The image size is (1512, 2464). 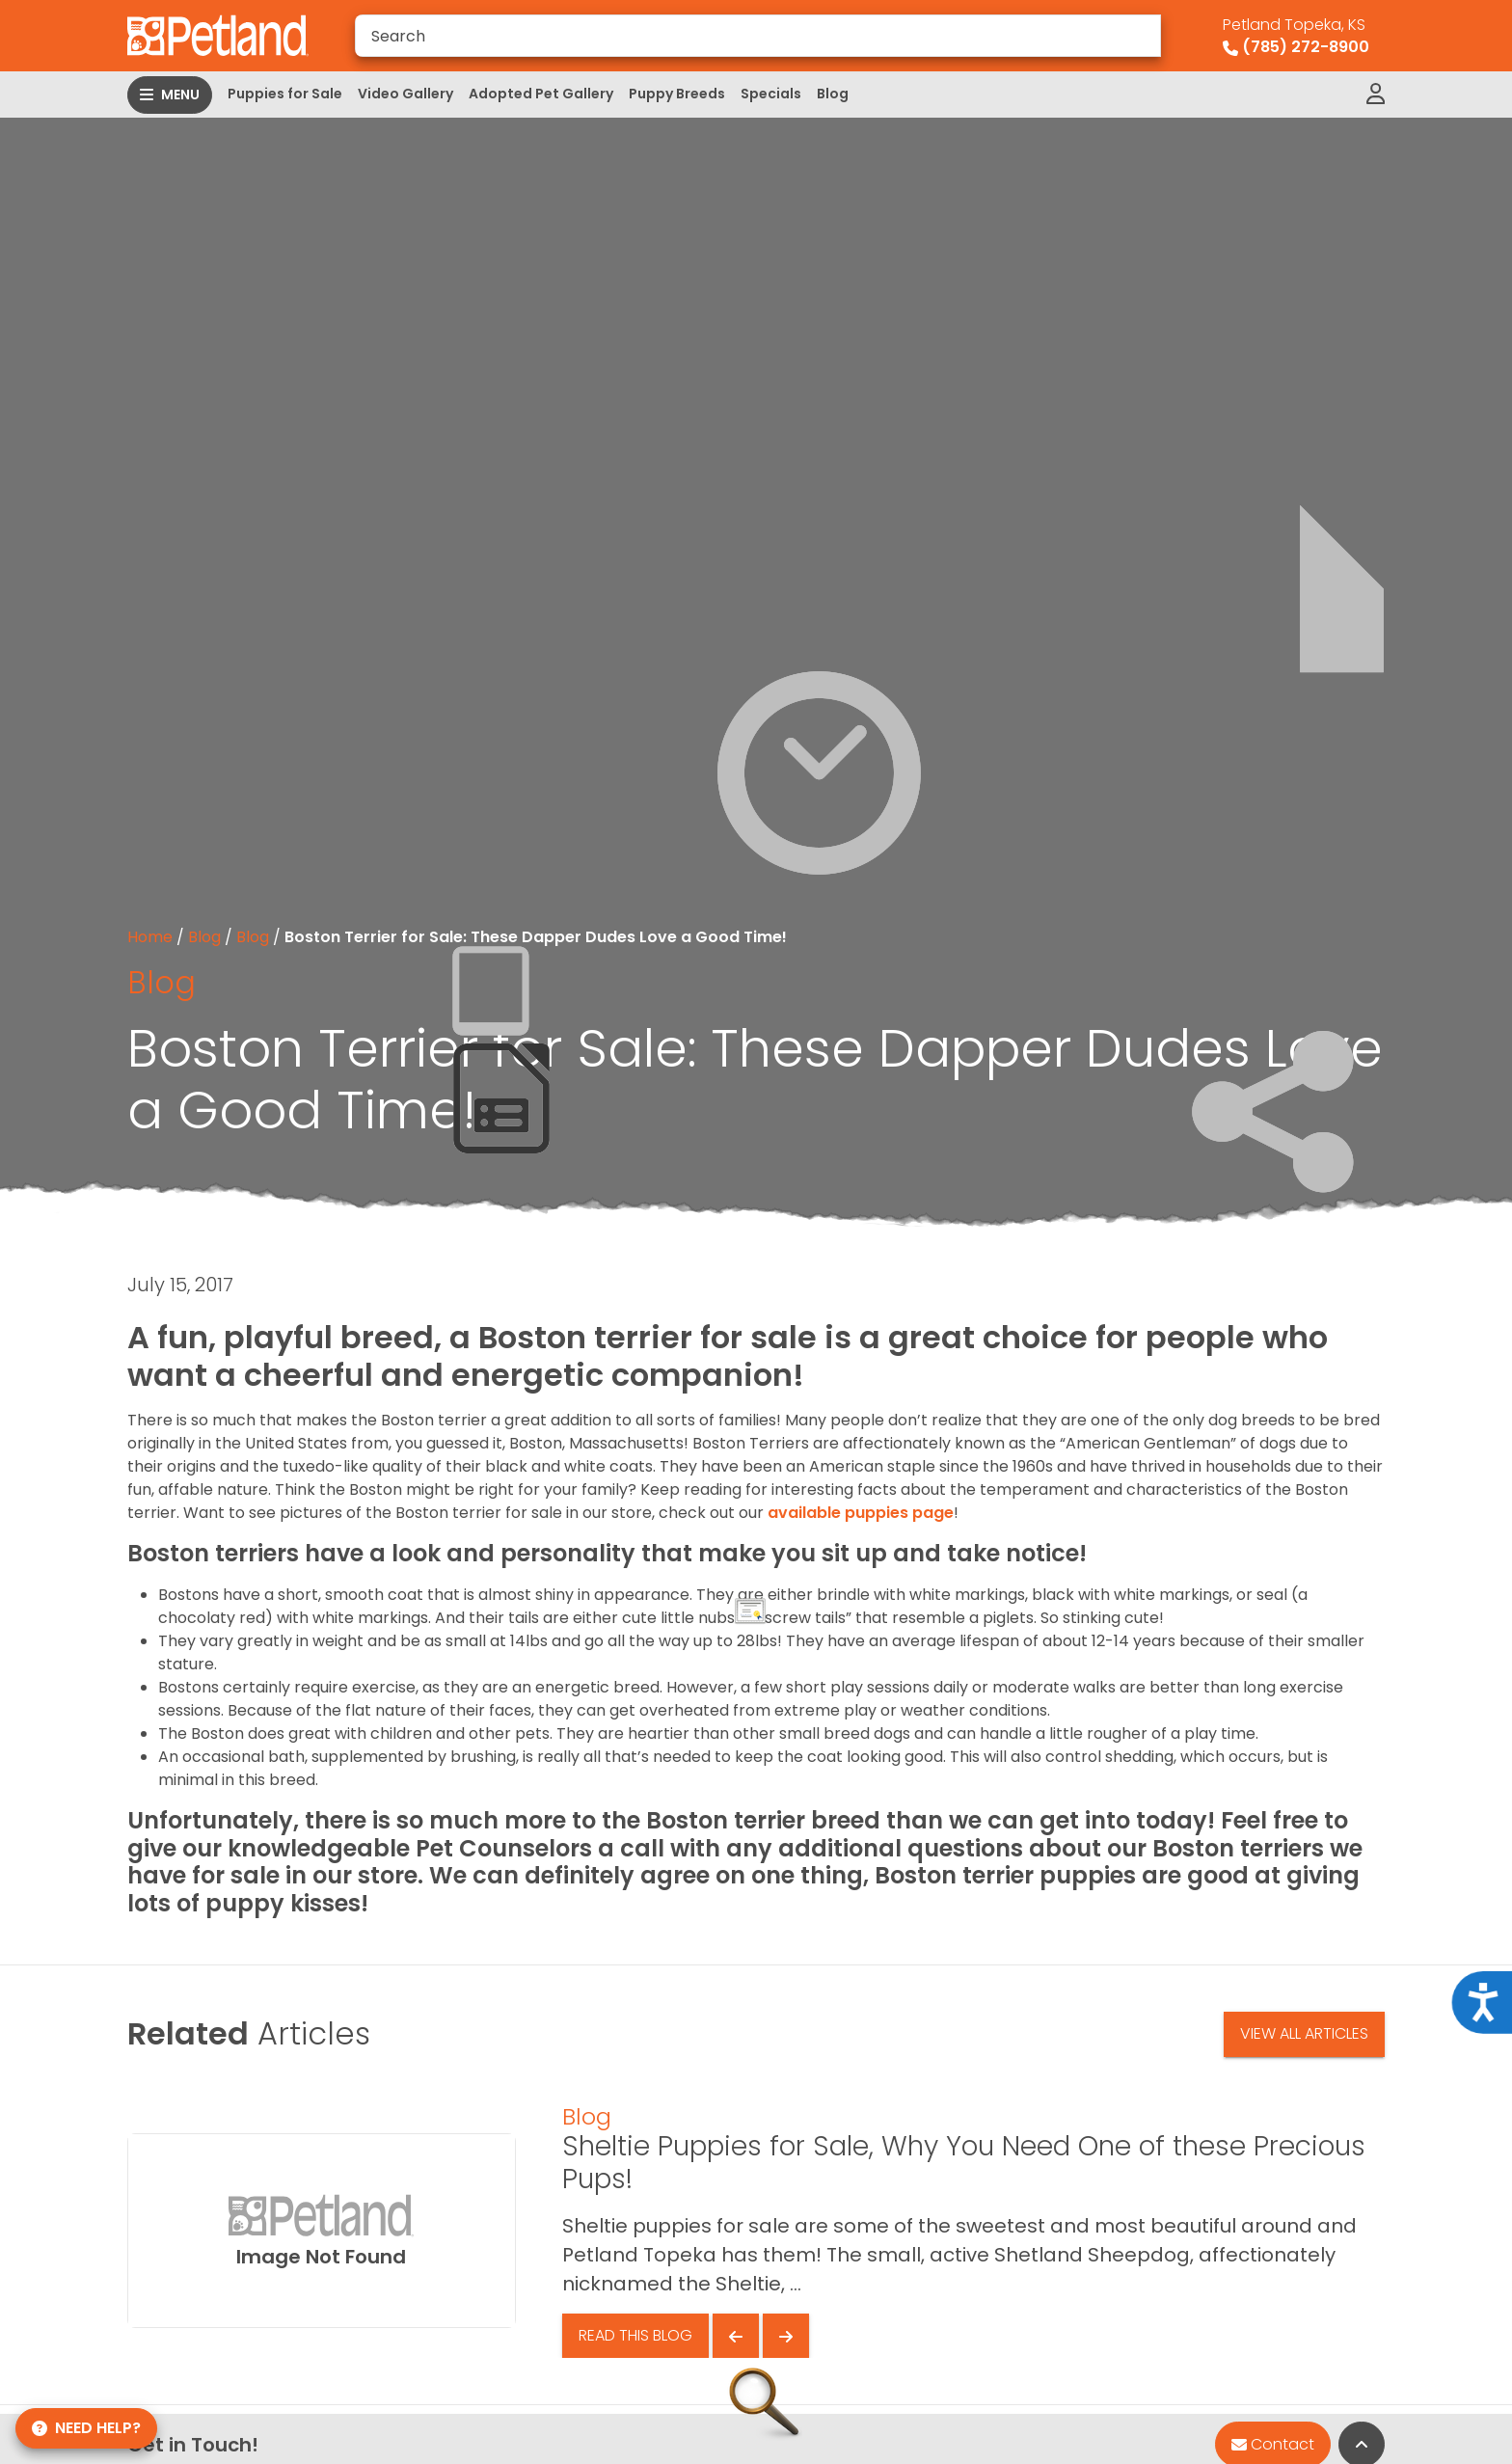 I want to click on search your system or files, so click(x=764, y=2402).